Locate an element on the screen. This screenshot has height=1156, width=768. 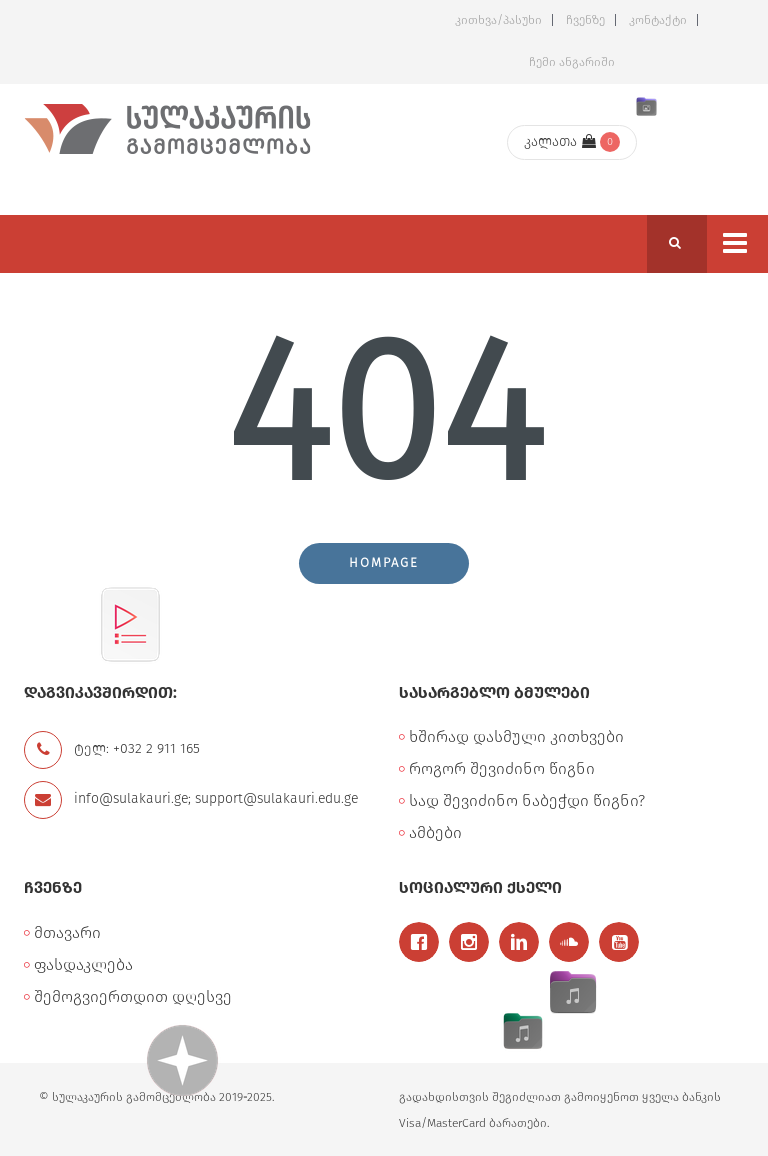
open your music folder is located at coordinates (523, 1031).